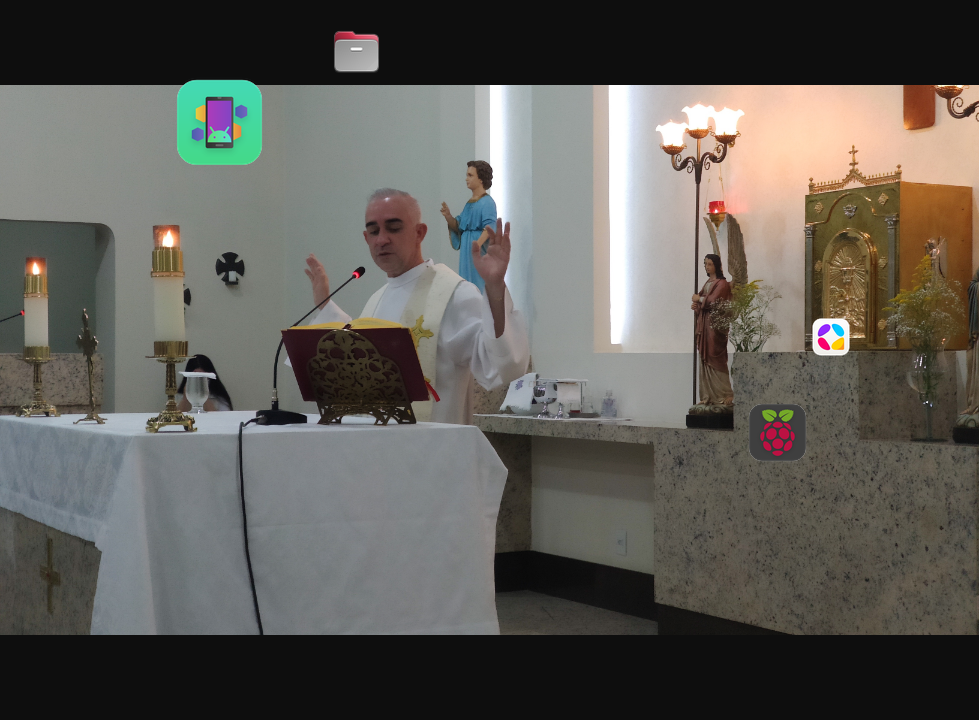 The image size is (979, 720). What do you see at coordinates (831, 337) in the screenshot?
I see `open AppFlowy app` at bounding box center [831, 337].